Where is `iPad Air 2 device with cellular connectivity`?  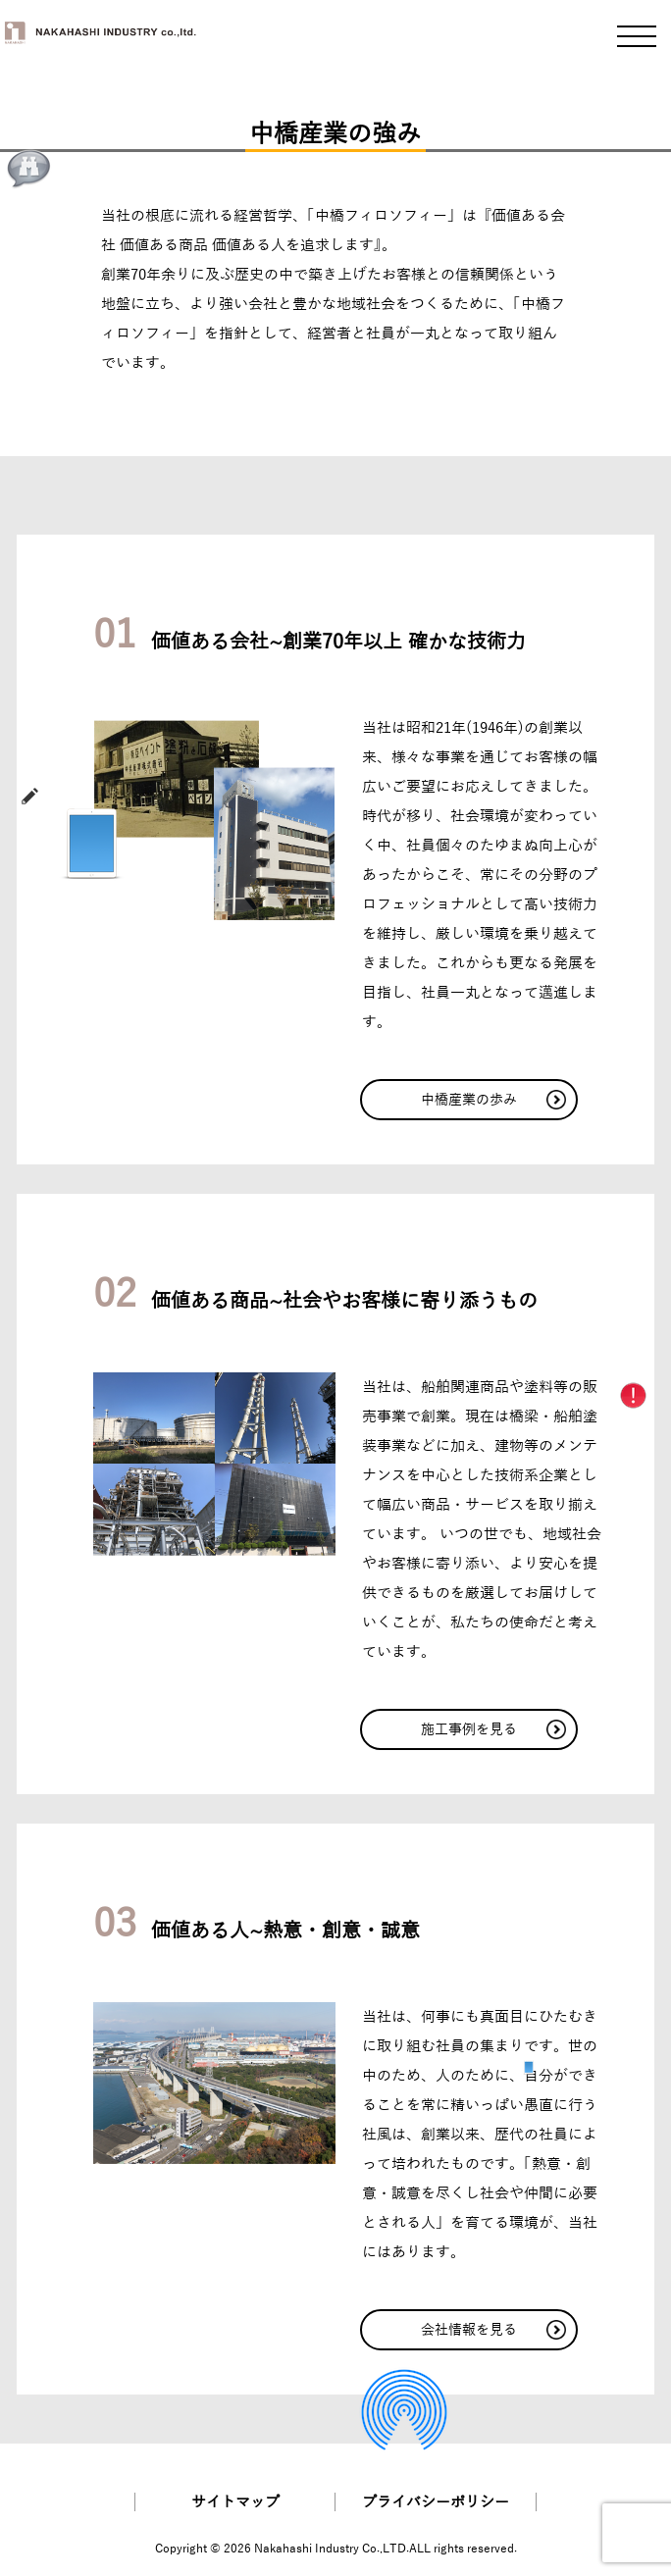 iPad Air 2 device with cellular connectivity is located at coordinates (91, 843).